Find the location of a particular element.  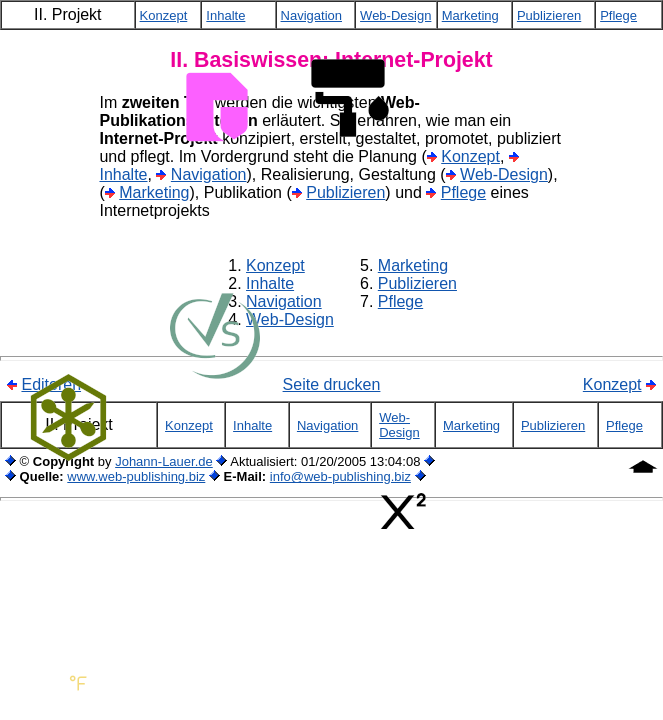

indicates temperature displayed in fahrenheit is located at coordinates (79, 683).